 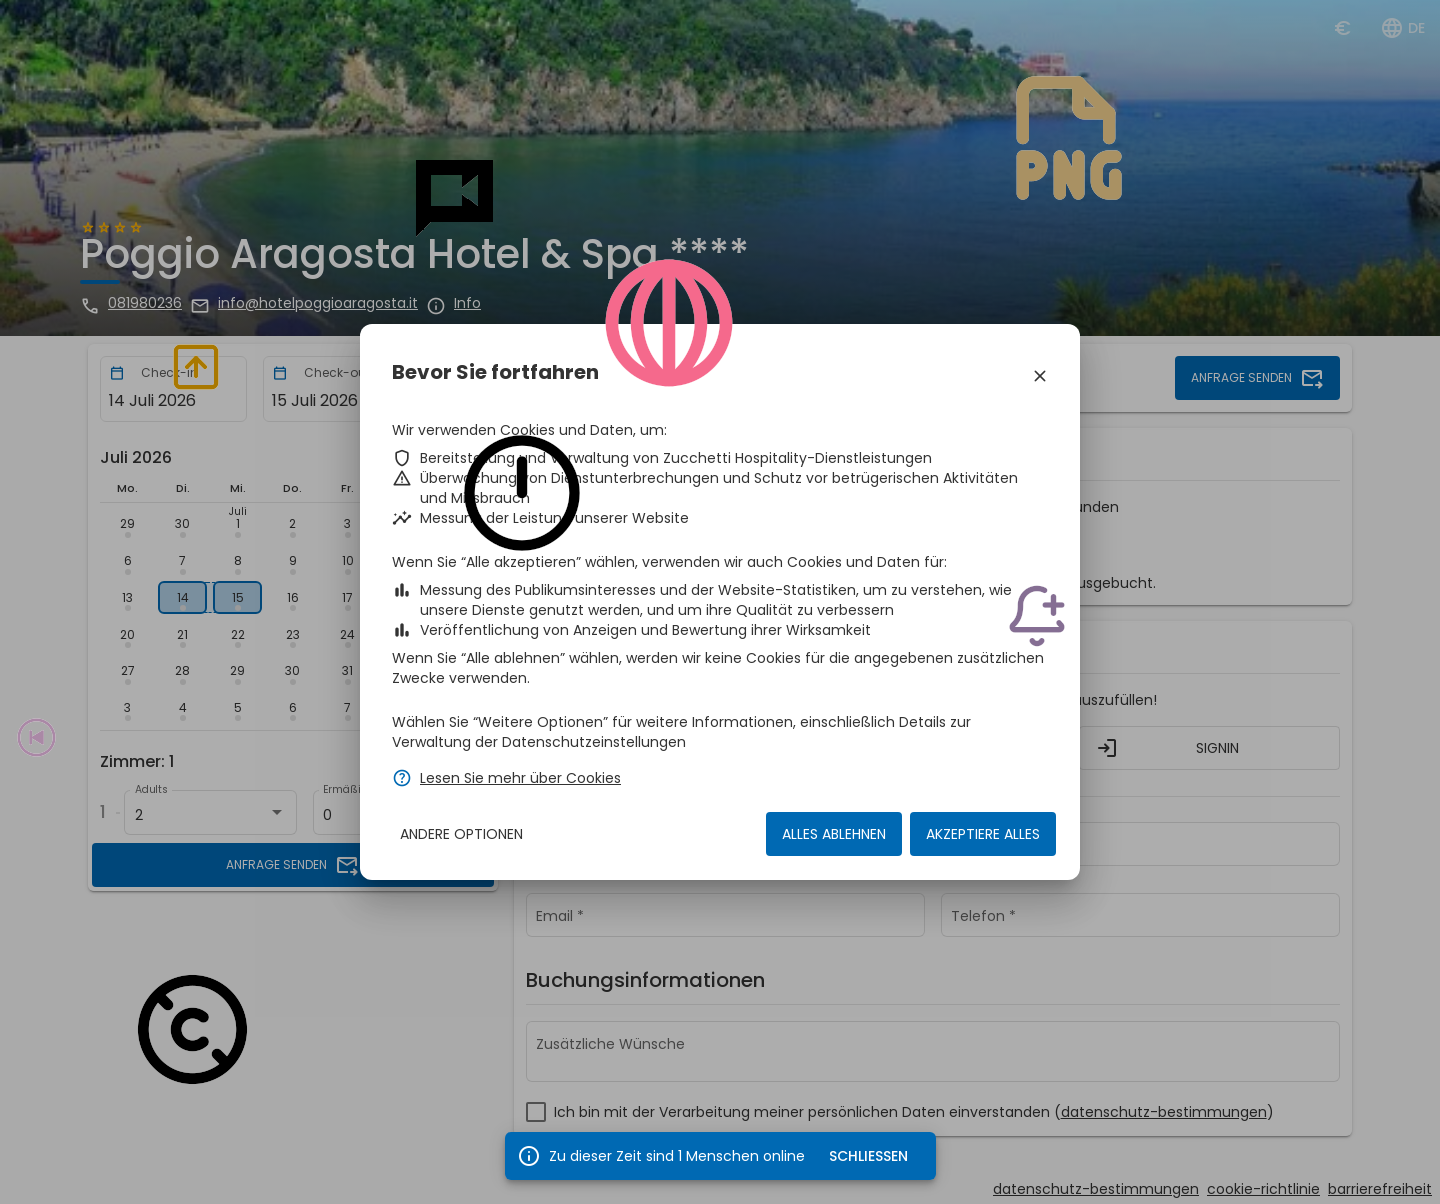 What do you see at coordinates (1037, 616) in the screenshot?
I see `add a new notification or alert` at bounding box center [1037, 616].